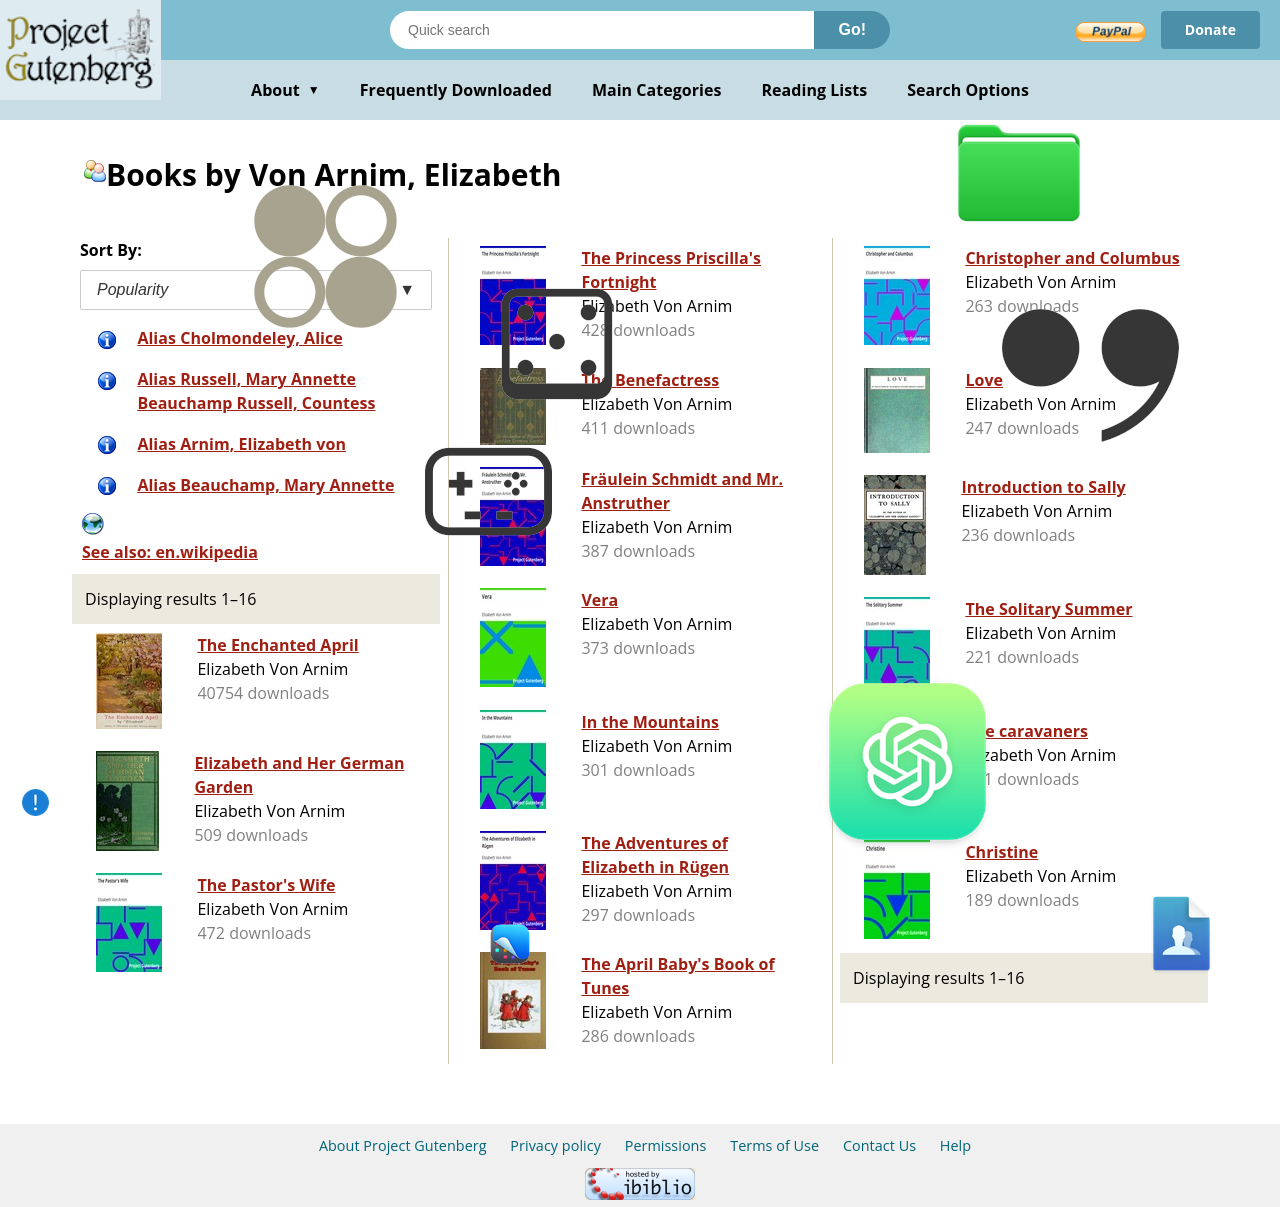 This screenshot has height=1207, width=1280. I want to click on open CleanShot X screen capture app, so click(510, 944).